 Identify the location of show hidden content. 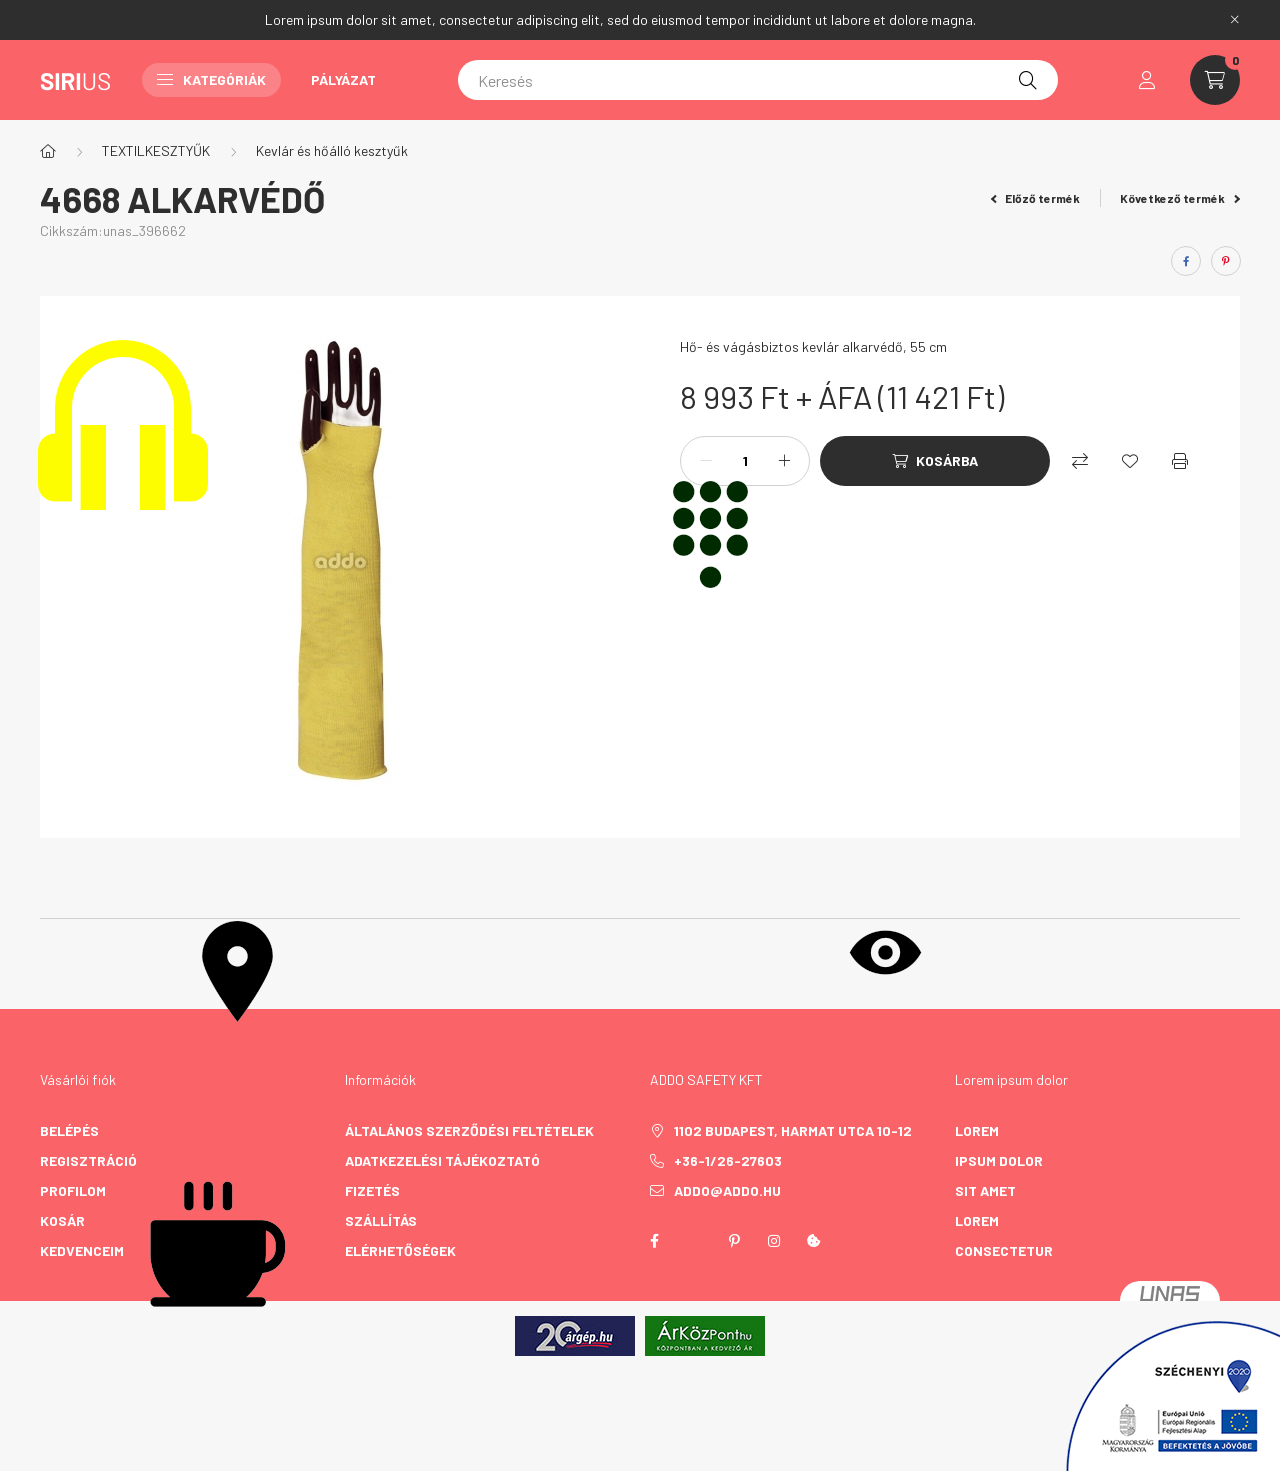
(885, 952).